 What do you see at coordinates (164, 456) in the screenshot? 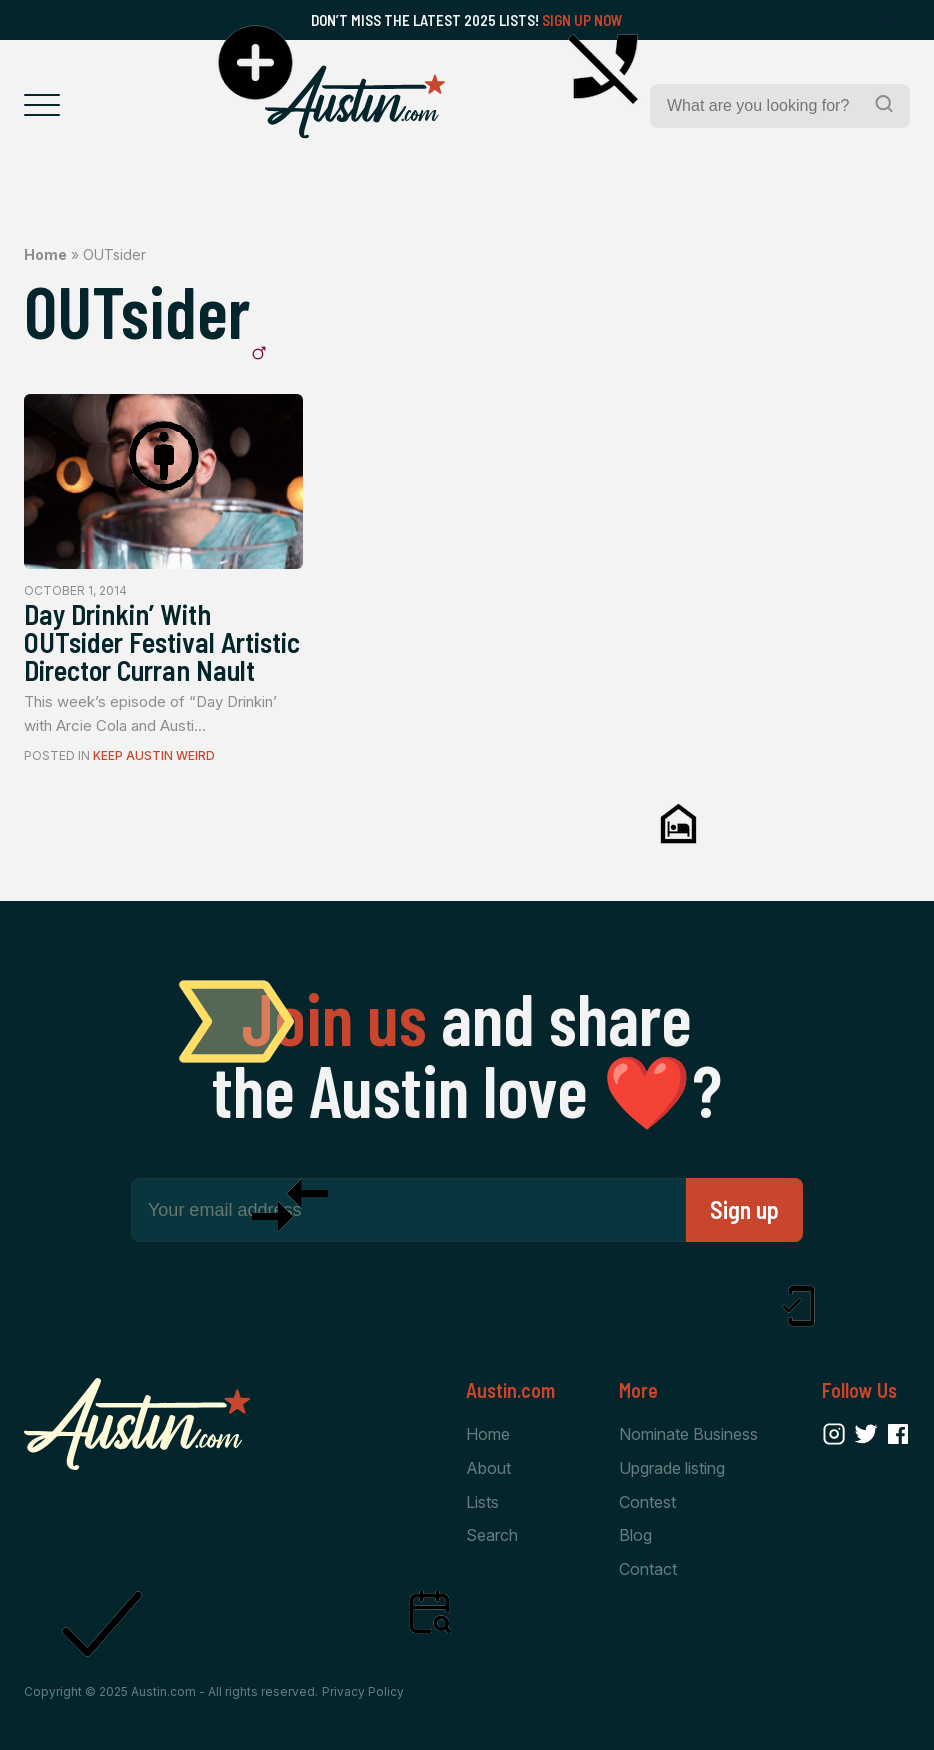
I see `view attribution or credits information` at bounding box center [164, 456].